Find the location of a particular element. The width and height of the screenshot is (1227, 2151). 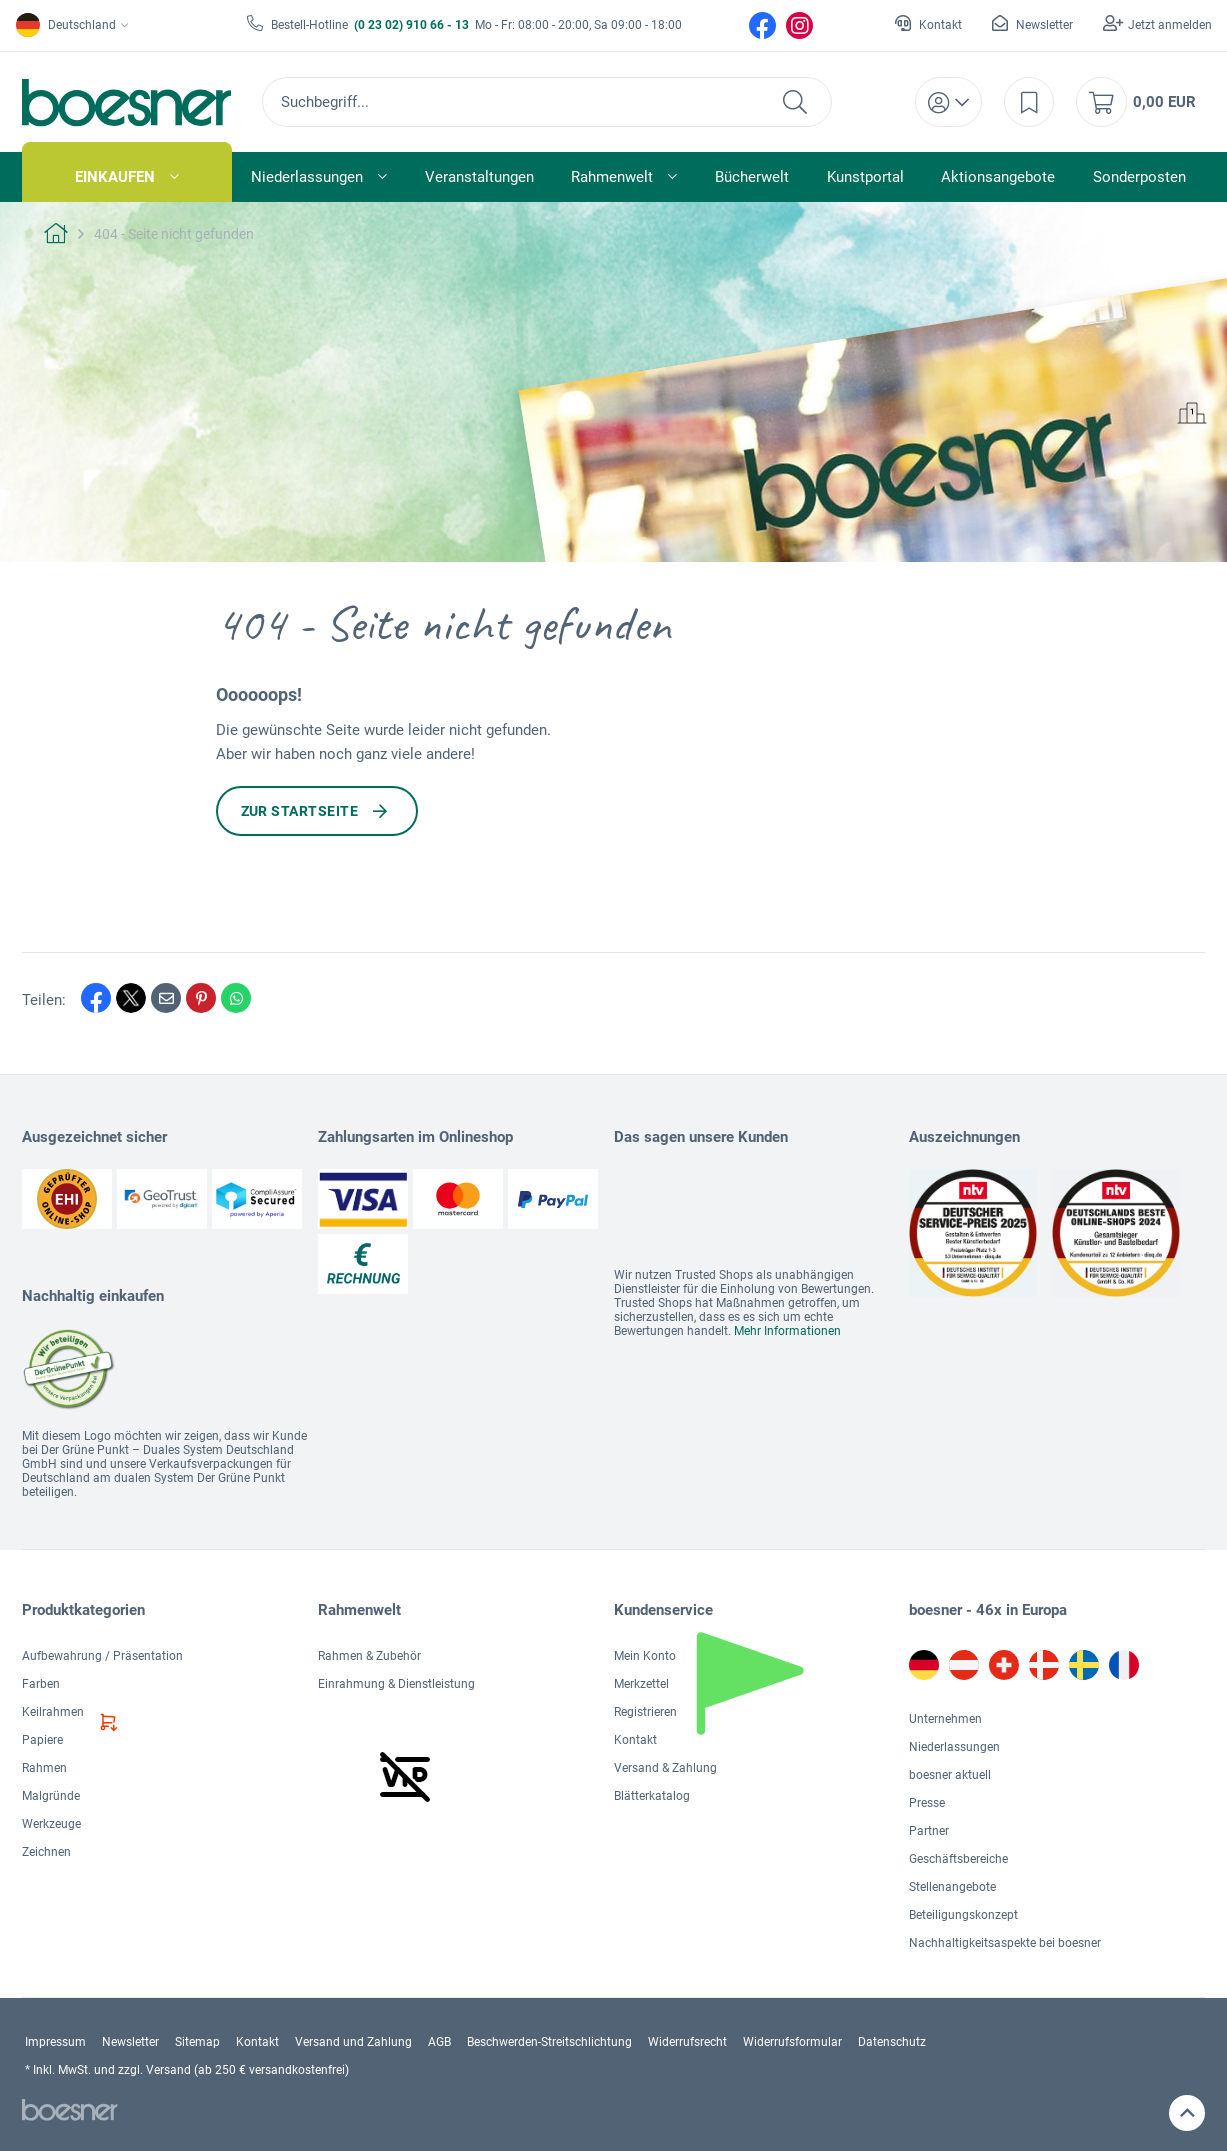

download or export shopping cart contents is located at coordinates (108, 1722).